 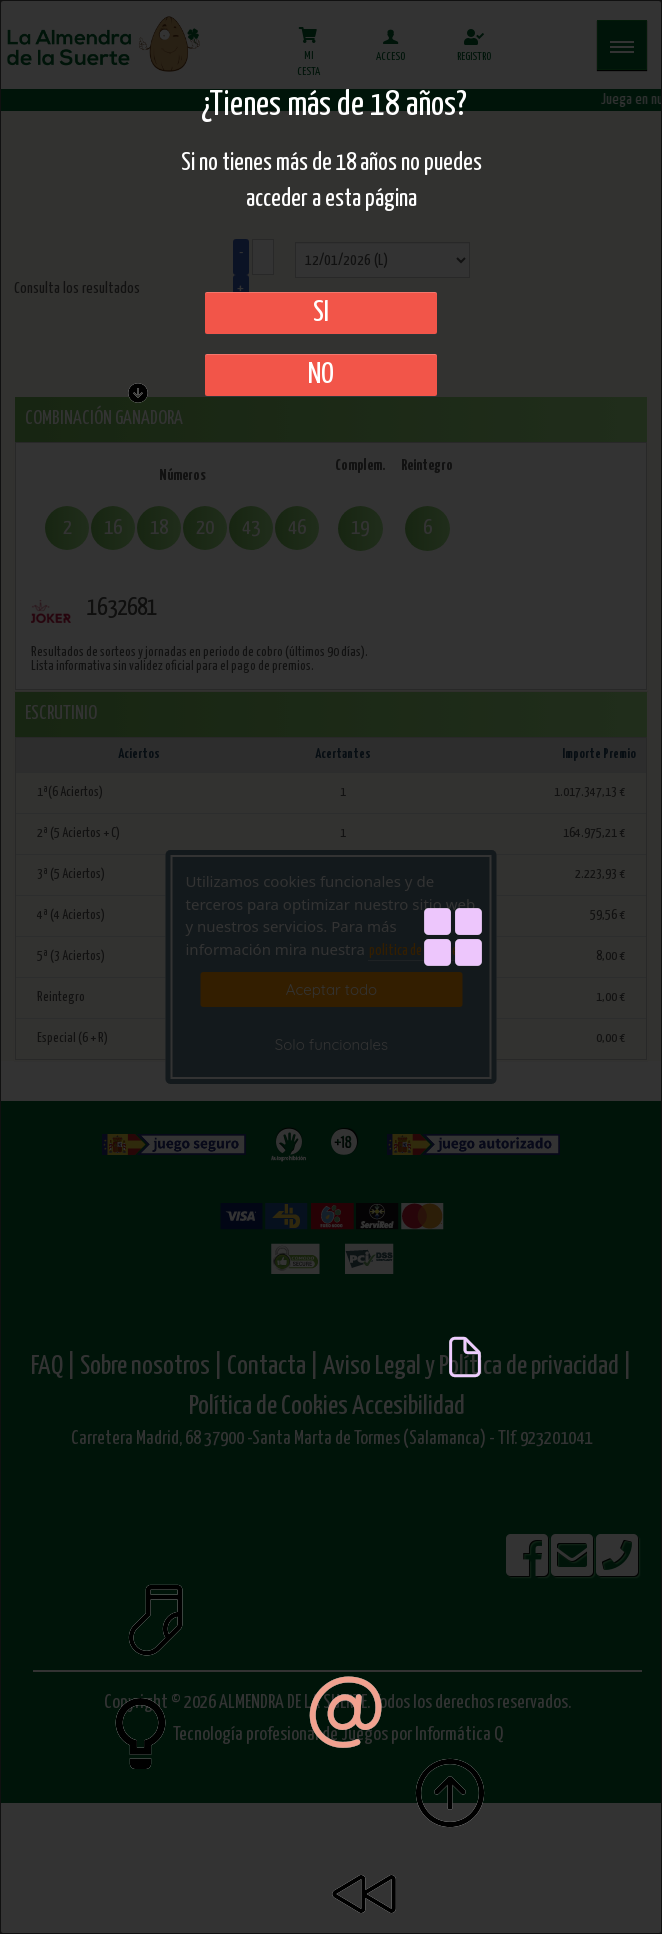 What do you see at coordinates (140, 1733) in the screenshot?
I see `access tips or helpful suggestions` at bounding box center [140, 1733].